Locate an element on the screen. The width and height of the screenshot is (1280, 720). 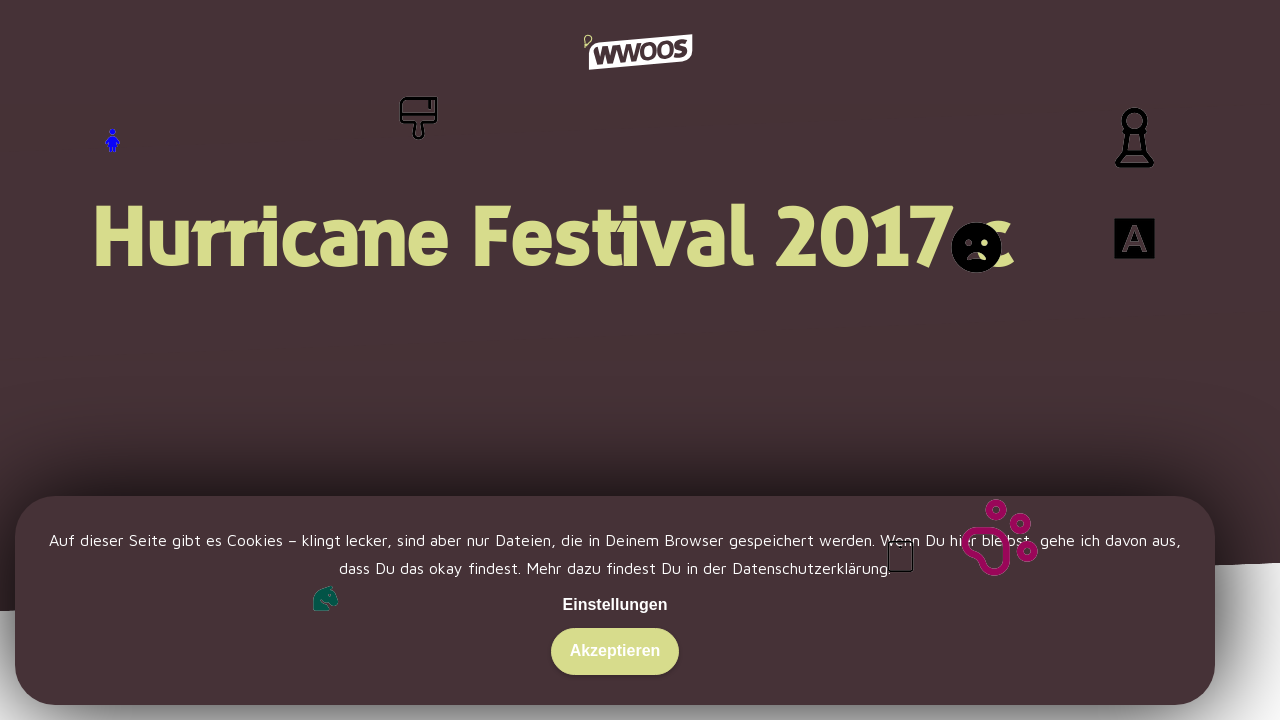
access pet-related features or settings is located at coordinates (999, 537).